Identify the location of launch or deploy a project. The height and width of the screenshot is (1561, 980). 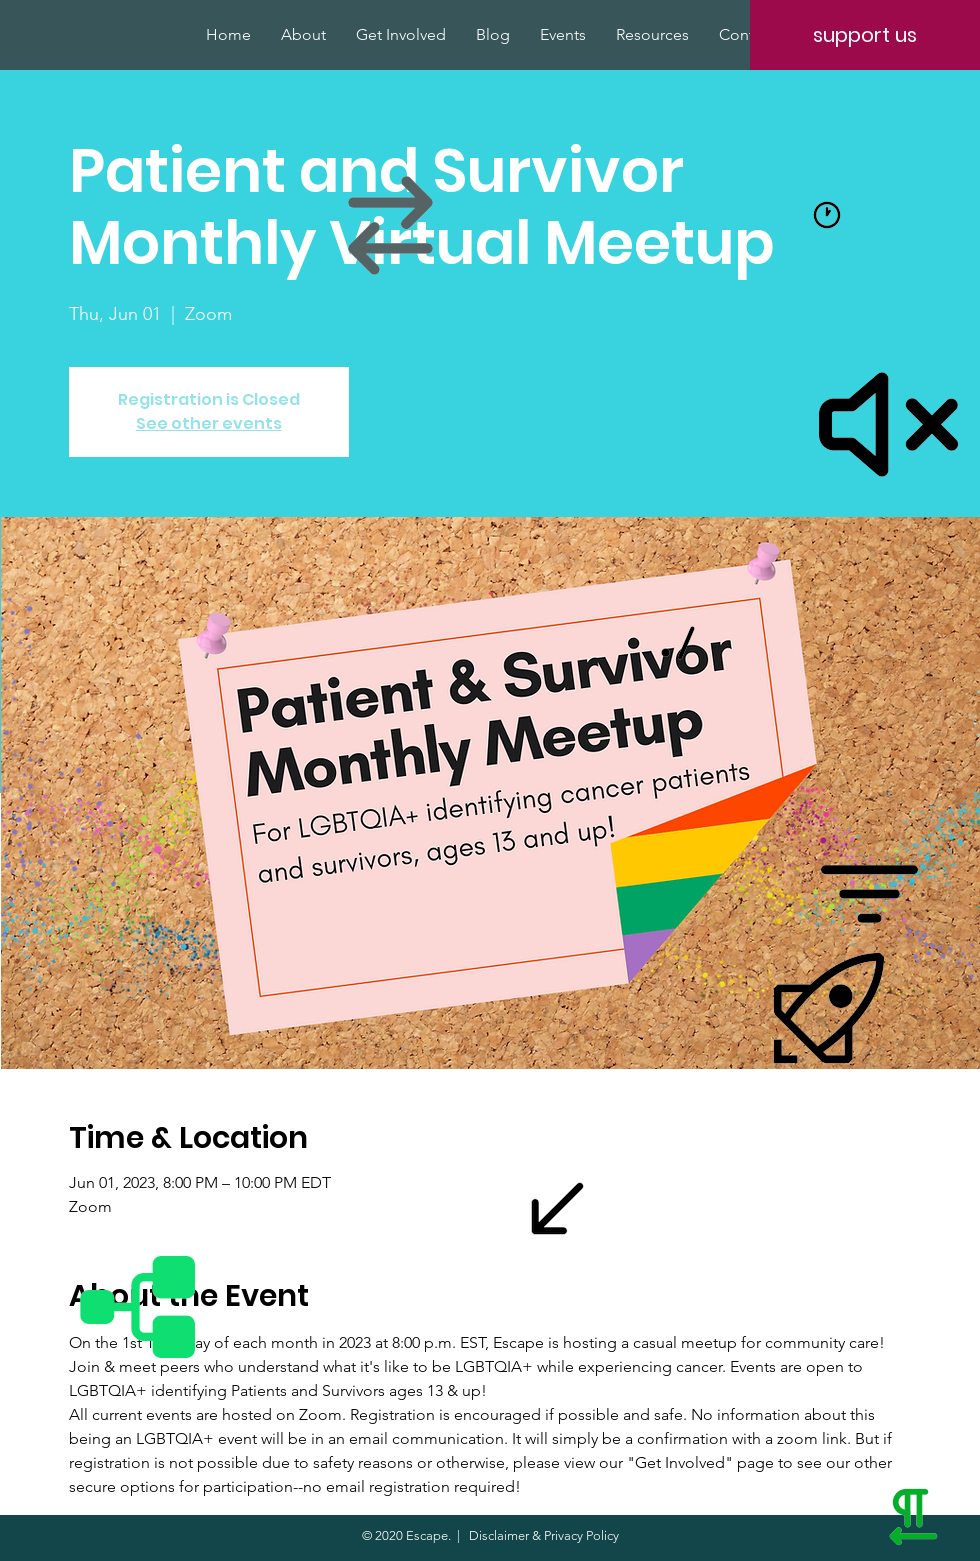
(829, 1008).